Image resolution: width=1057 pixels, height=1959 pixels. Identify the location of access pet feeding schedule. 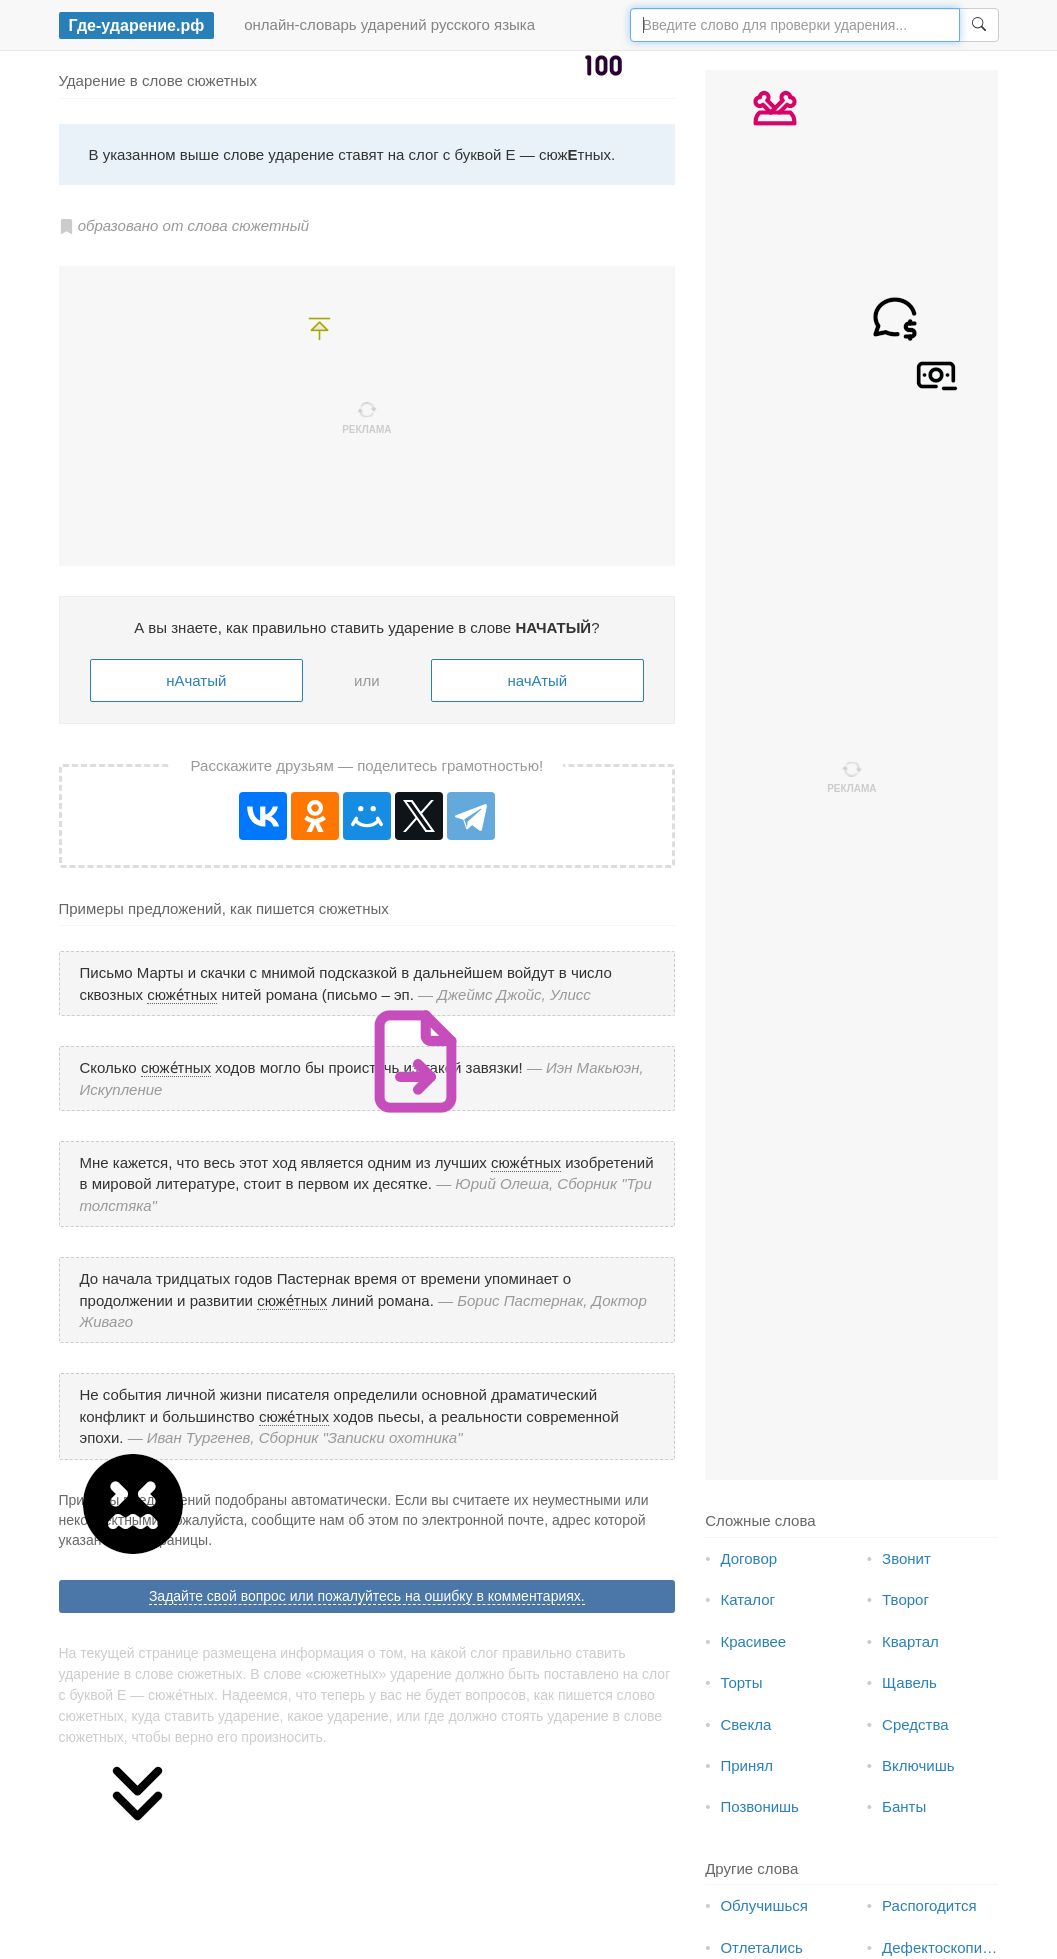
(775, 106).